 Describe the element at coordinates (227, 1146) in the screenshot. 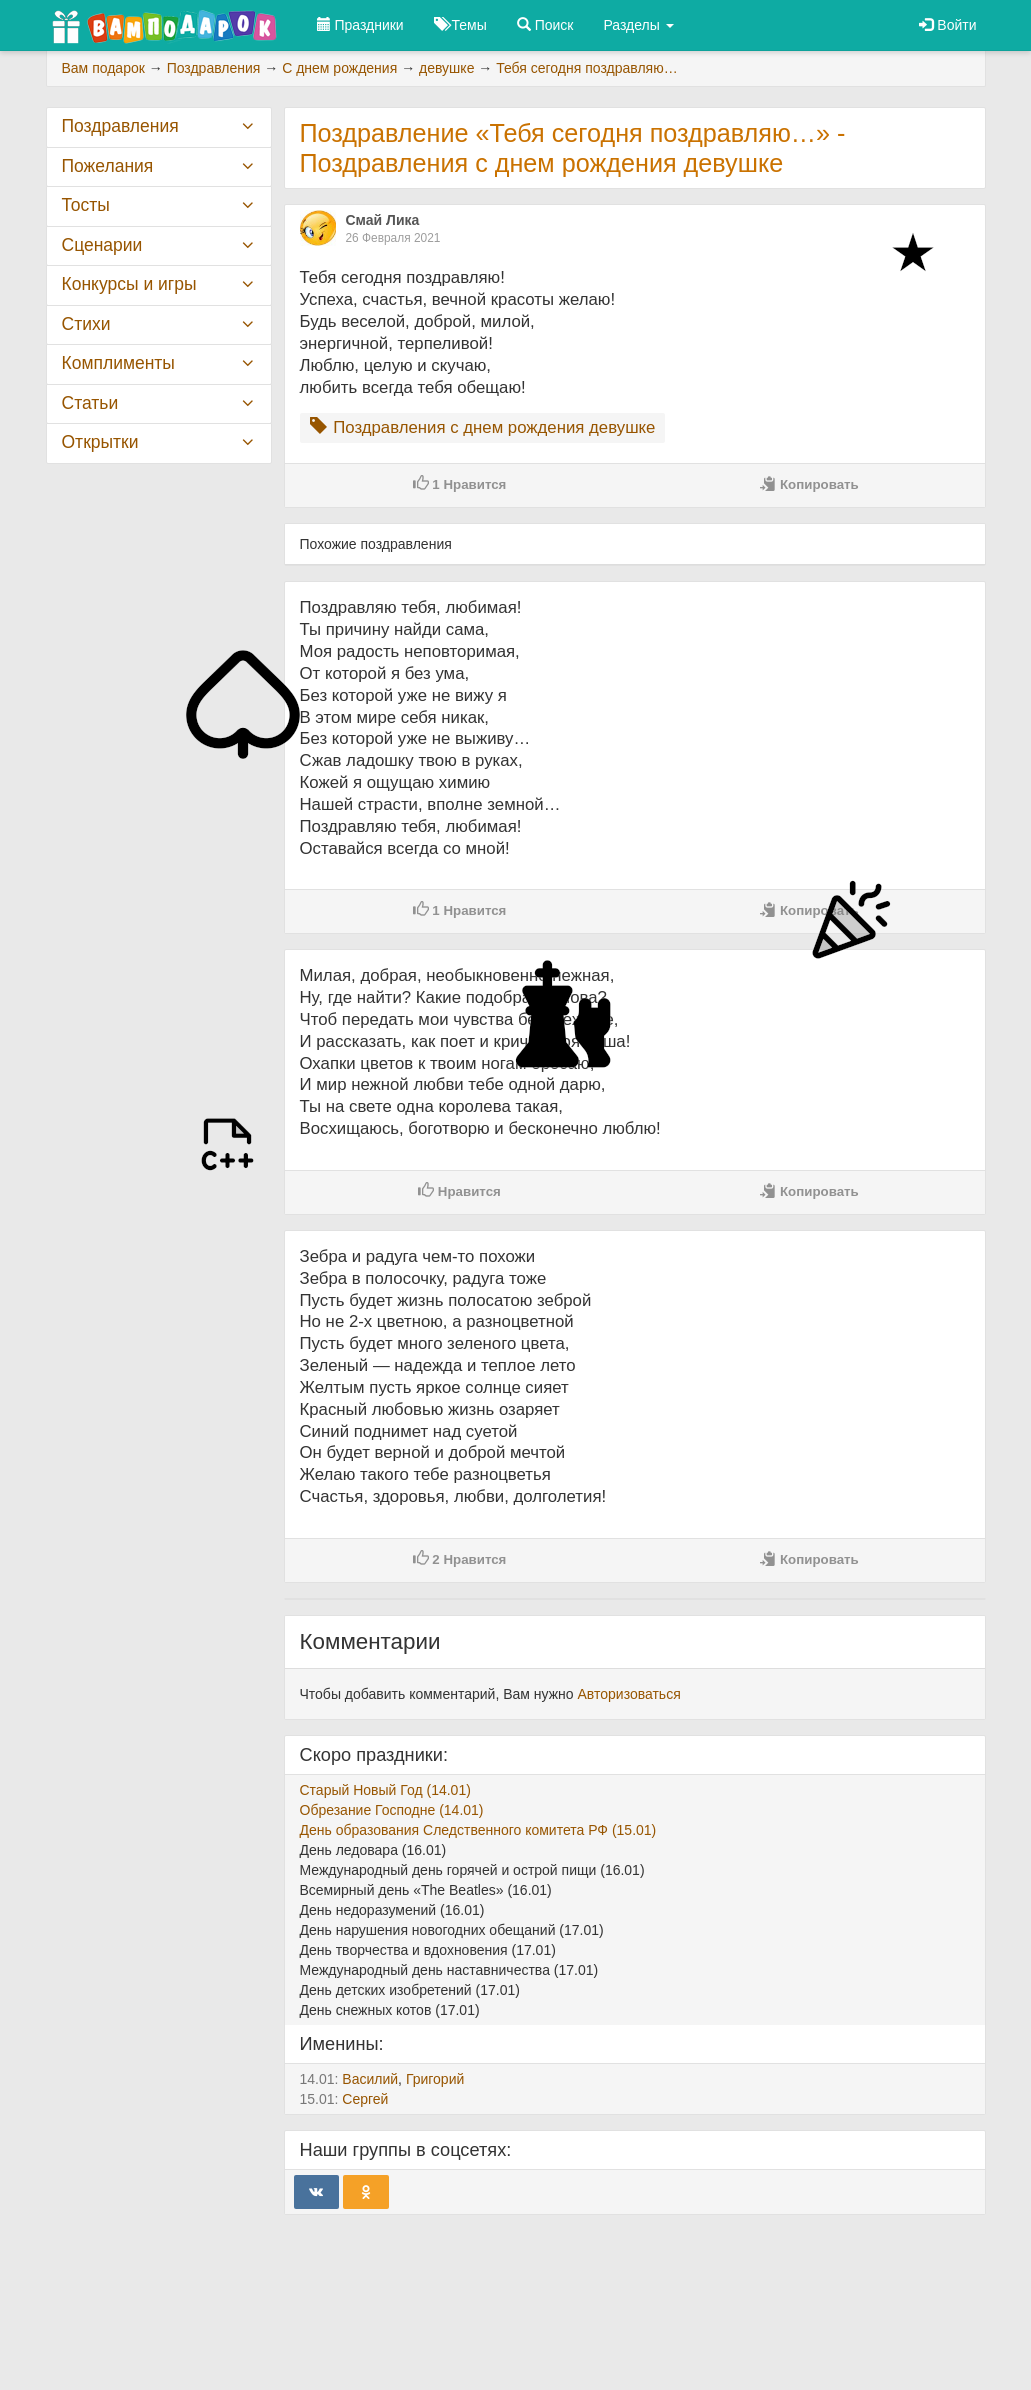

I see `a C++ source code file` at that location.